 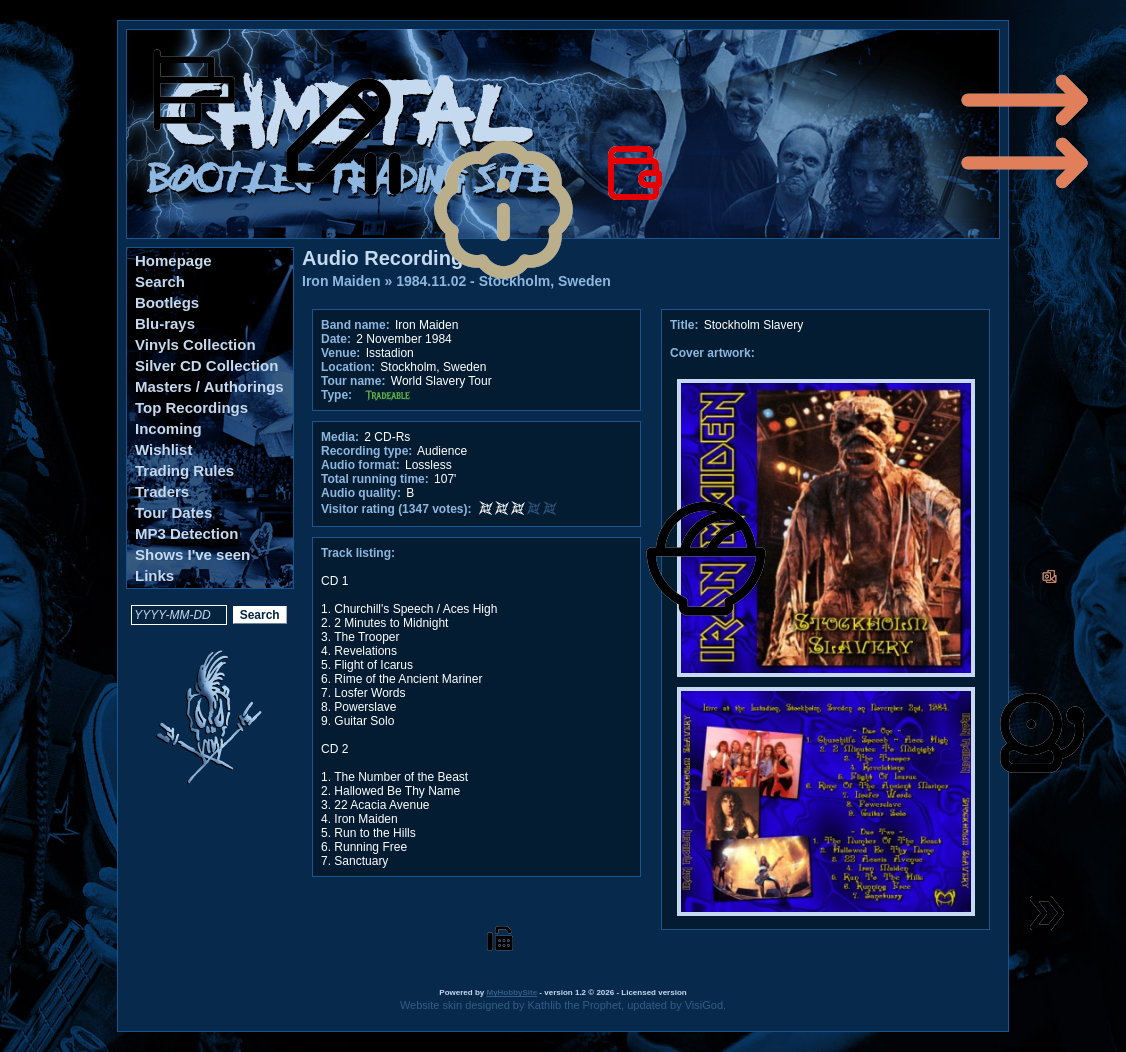 I want to click on pause editing mode, so click(x=340, y=128).